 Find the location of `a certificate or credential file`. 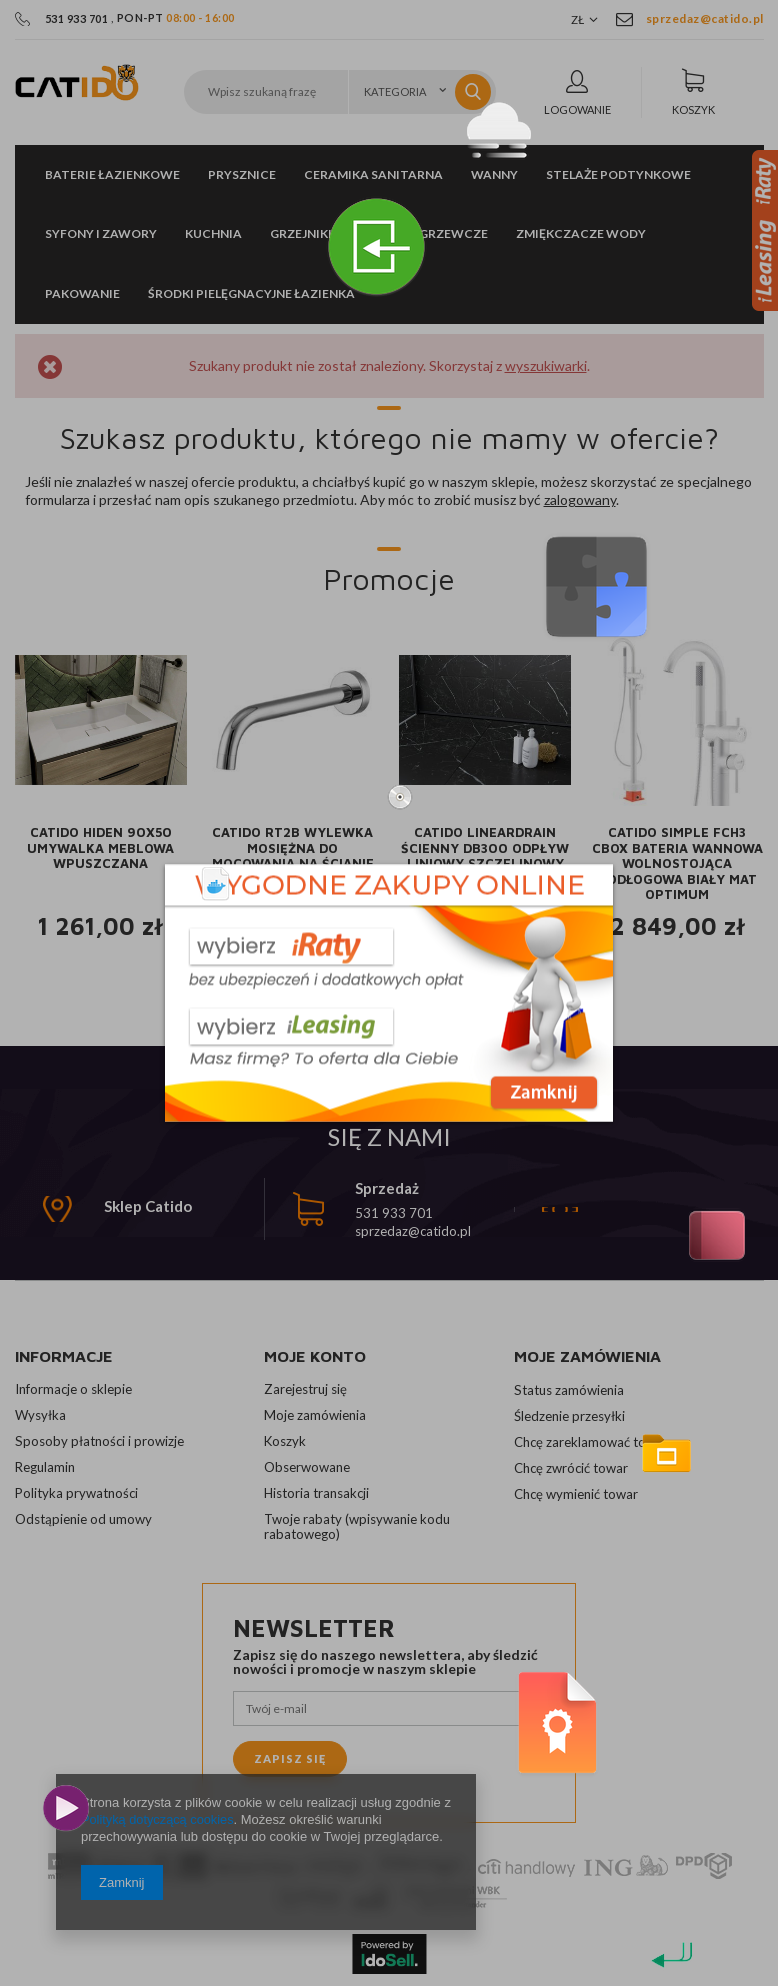

a certificate or credential file is located at coordinates (557, 1722).